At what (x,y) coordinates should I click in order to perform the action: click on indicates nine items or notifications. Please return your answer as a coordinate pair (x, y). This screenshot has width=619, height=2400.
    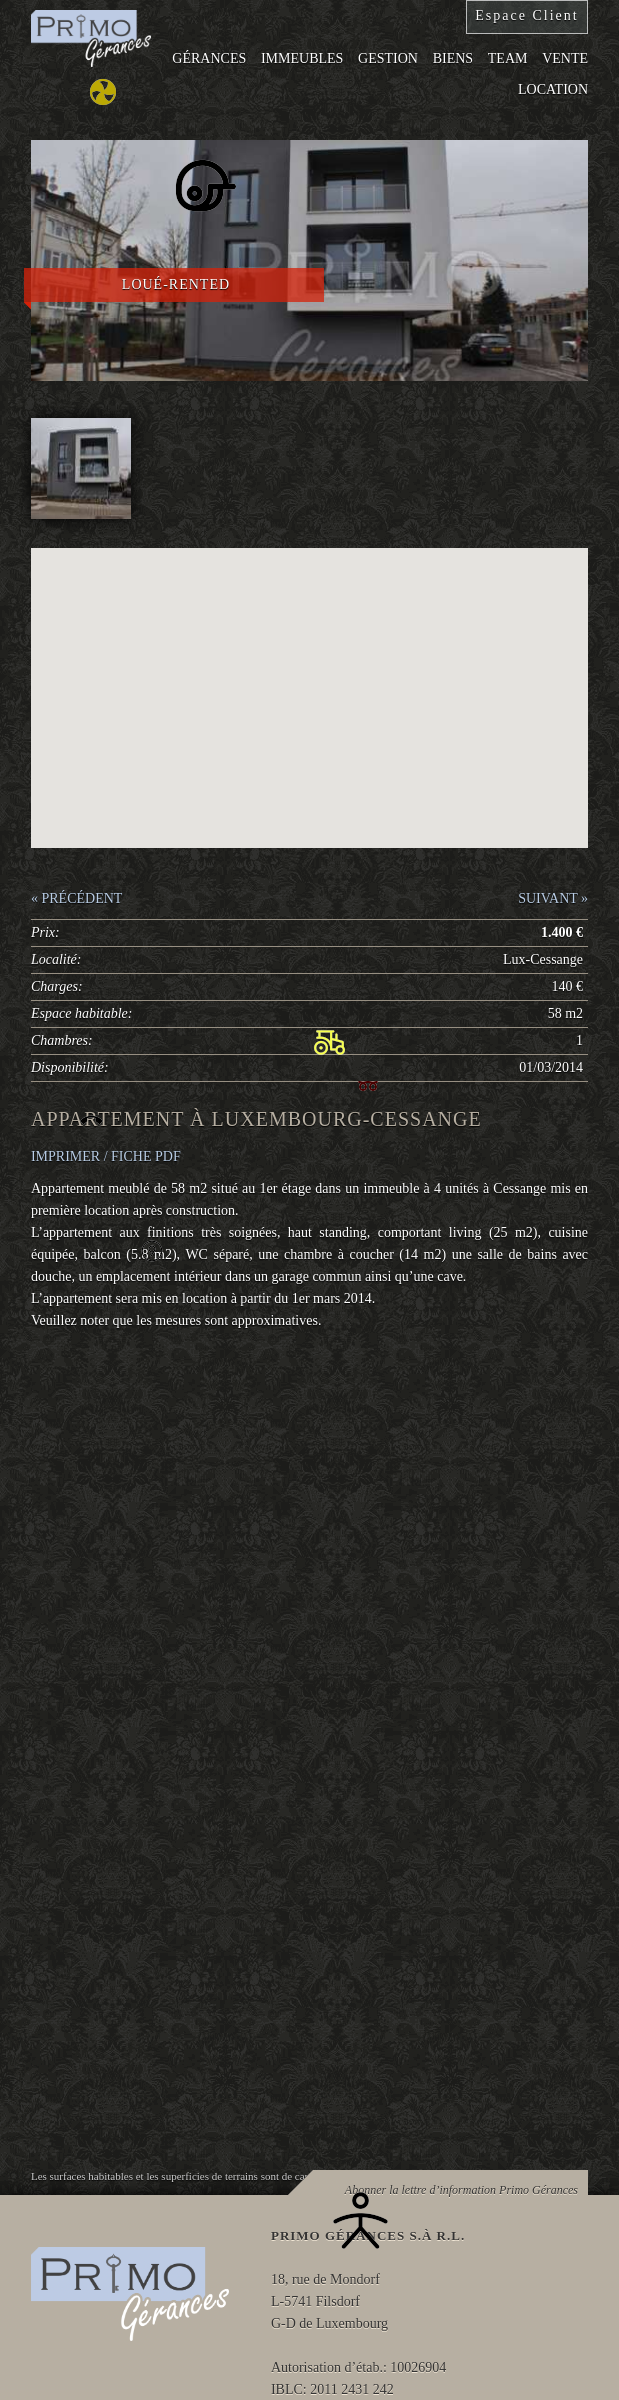
    Looking at the image, I should click on (152, 1251).